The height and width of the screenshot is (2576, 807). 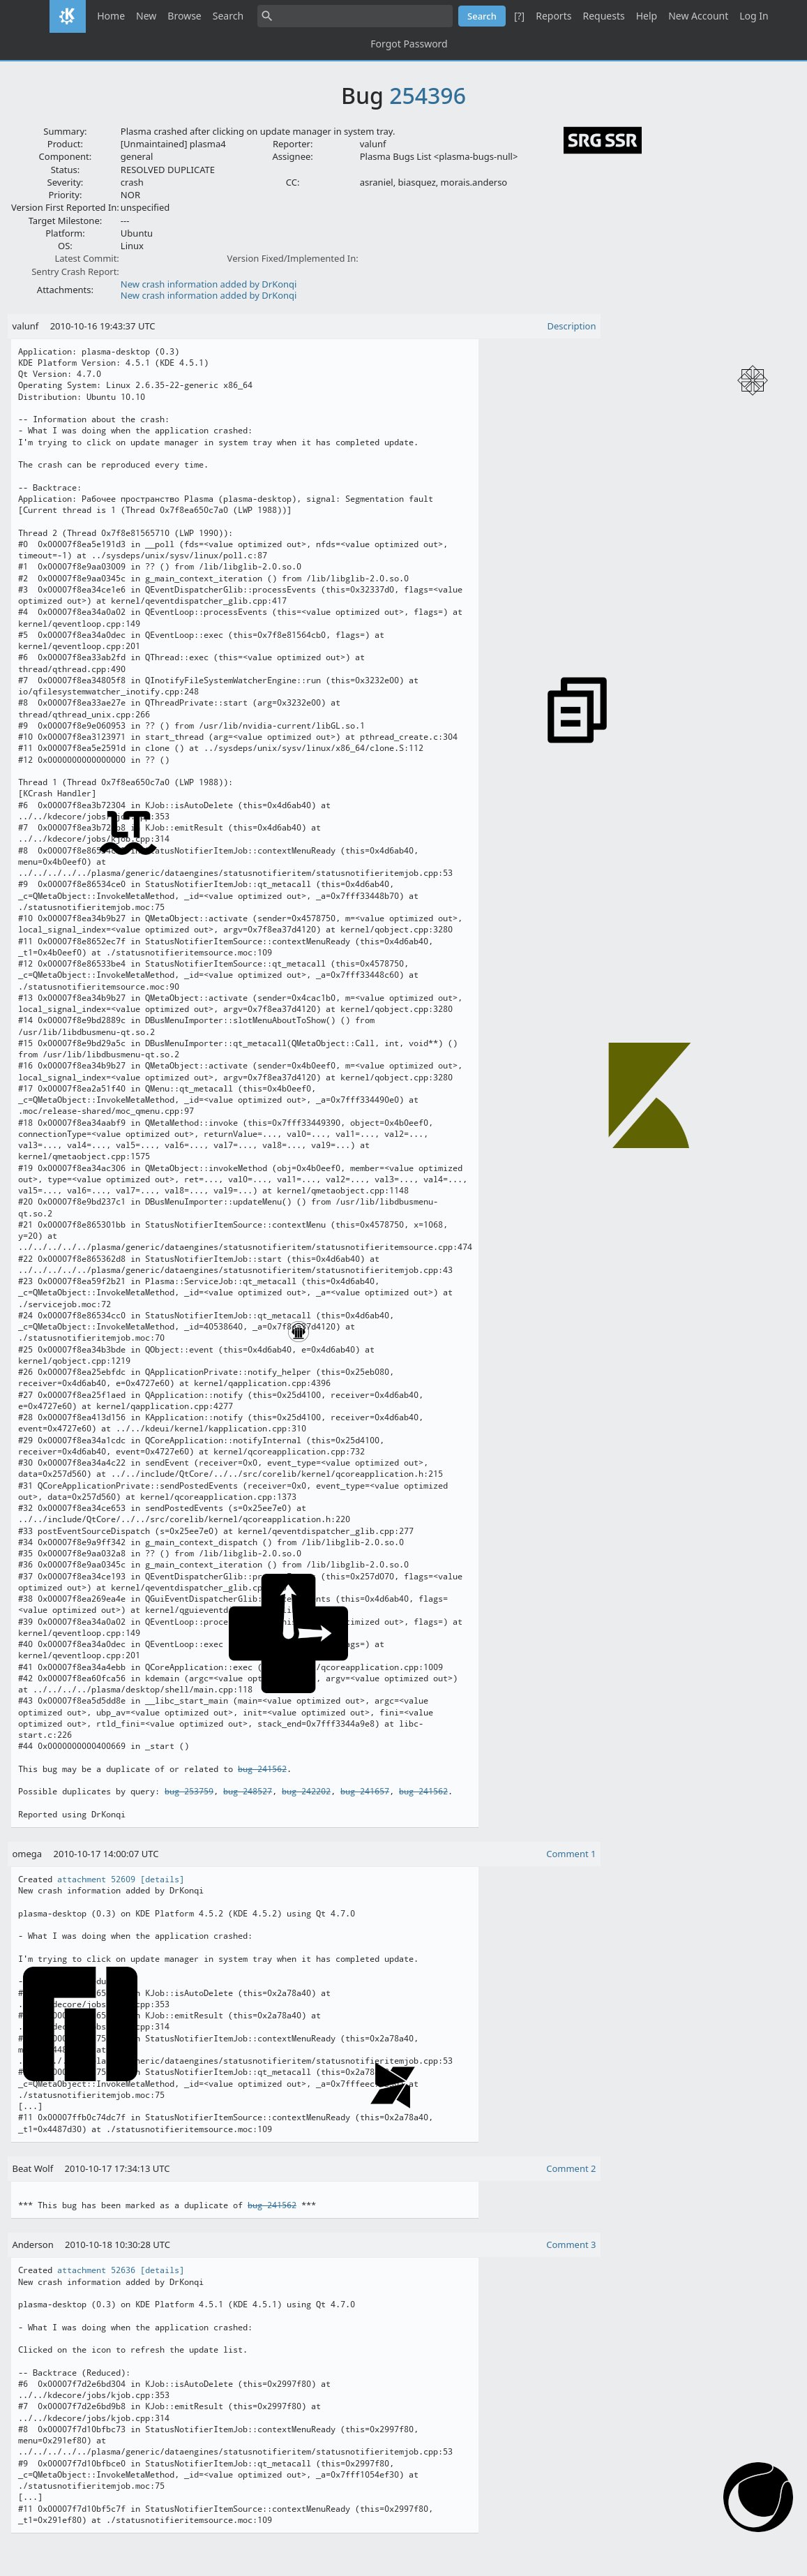 What do you see at coordinates (80, 2024) in the screenshot?
I see `manjaro linux operating system logo` at bounding box center [80, 2024].